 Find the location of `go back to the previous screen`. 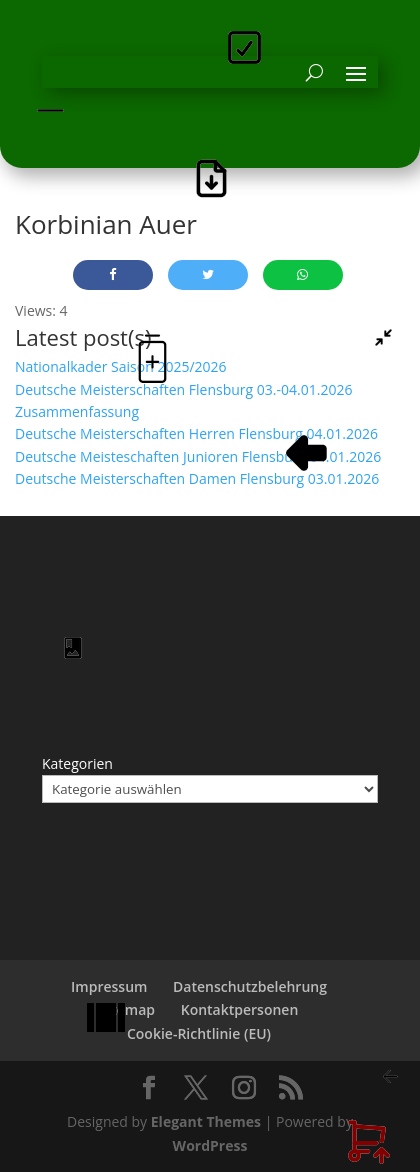

go back to the previous screen is located at coordinates (306, 453).